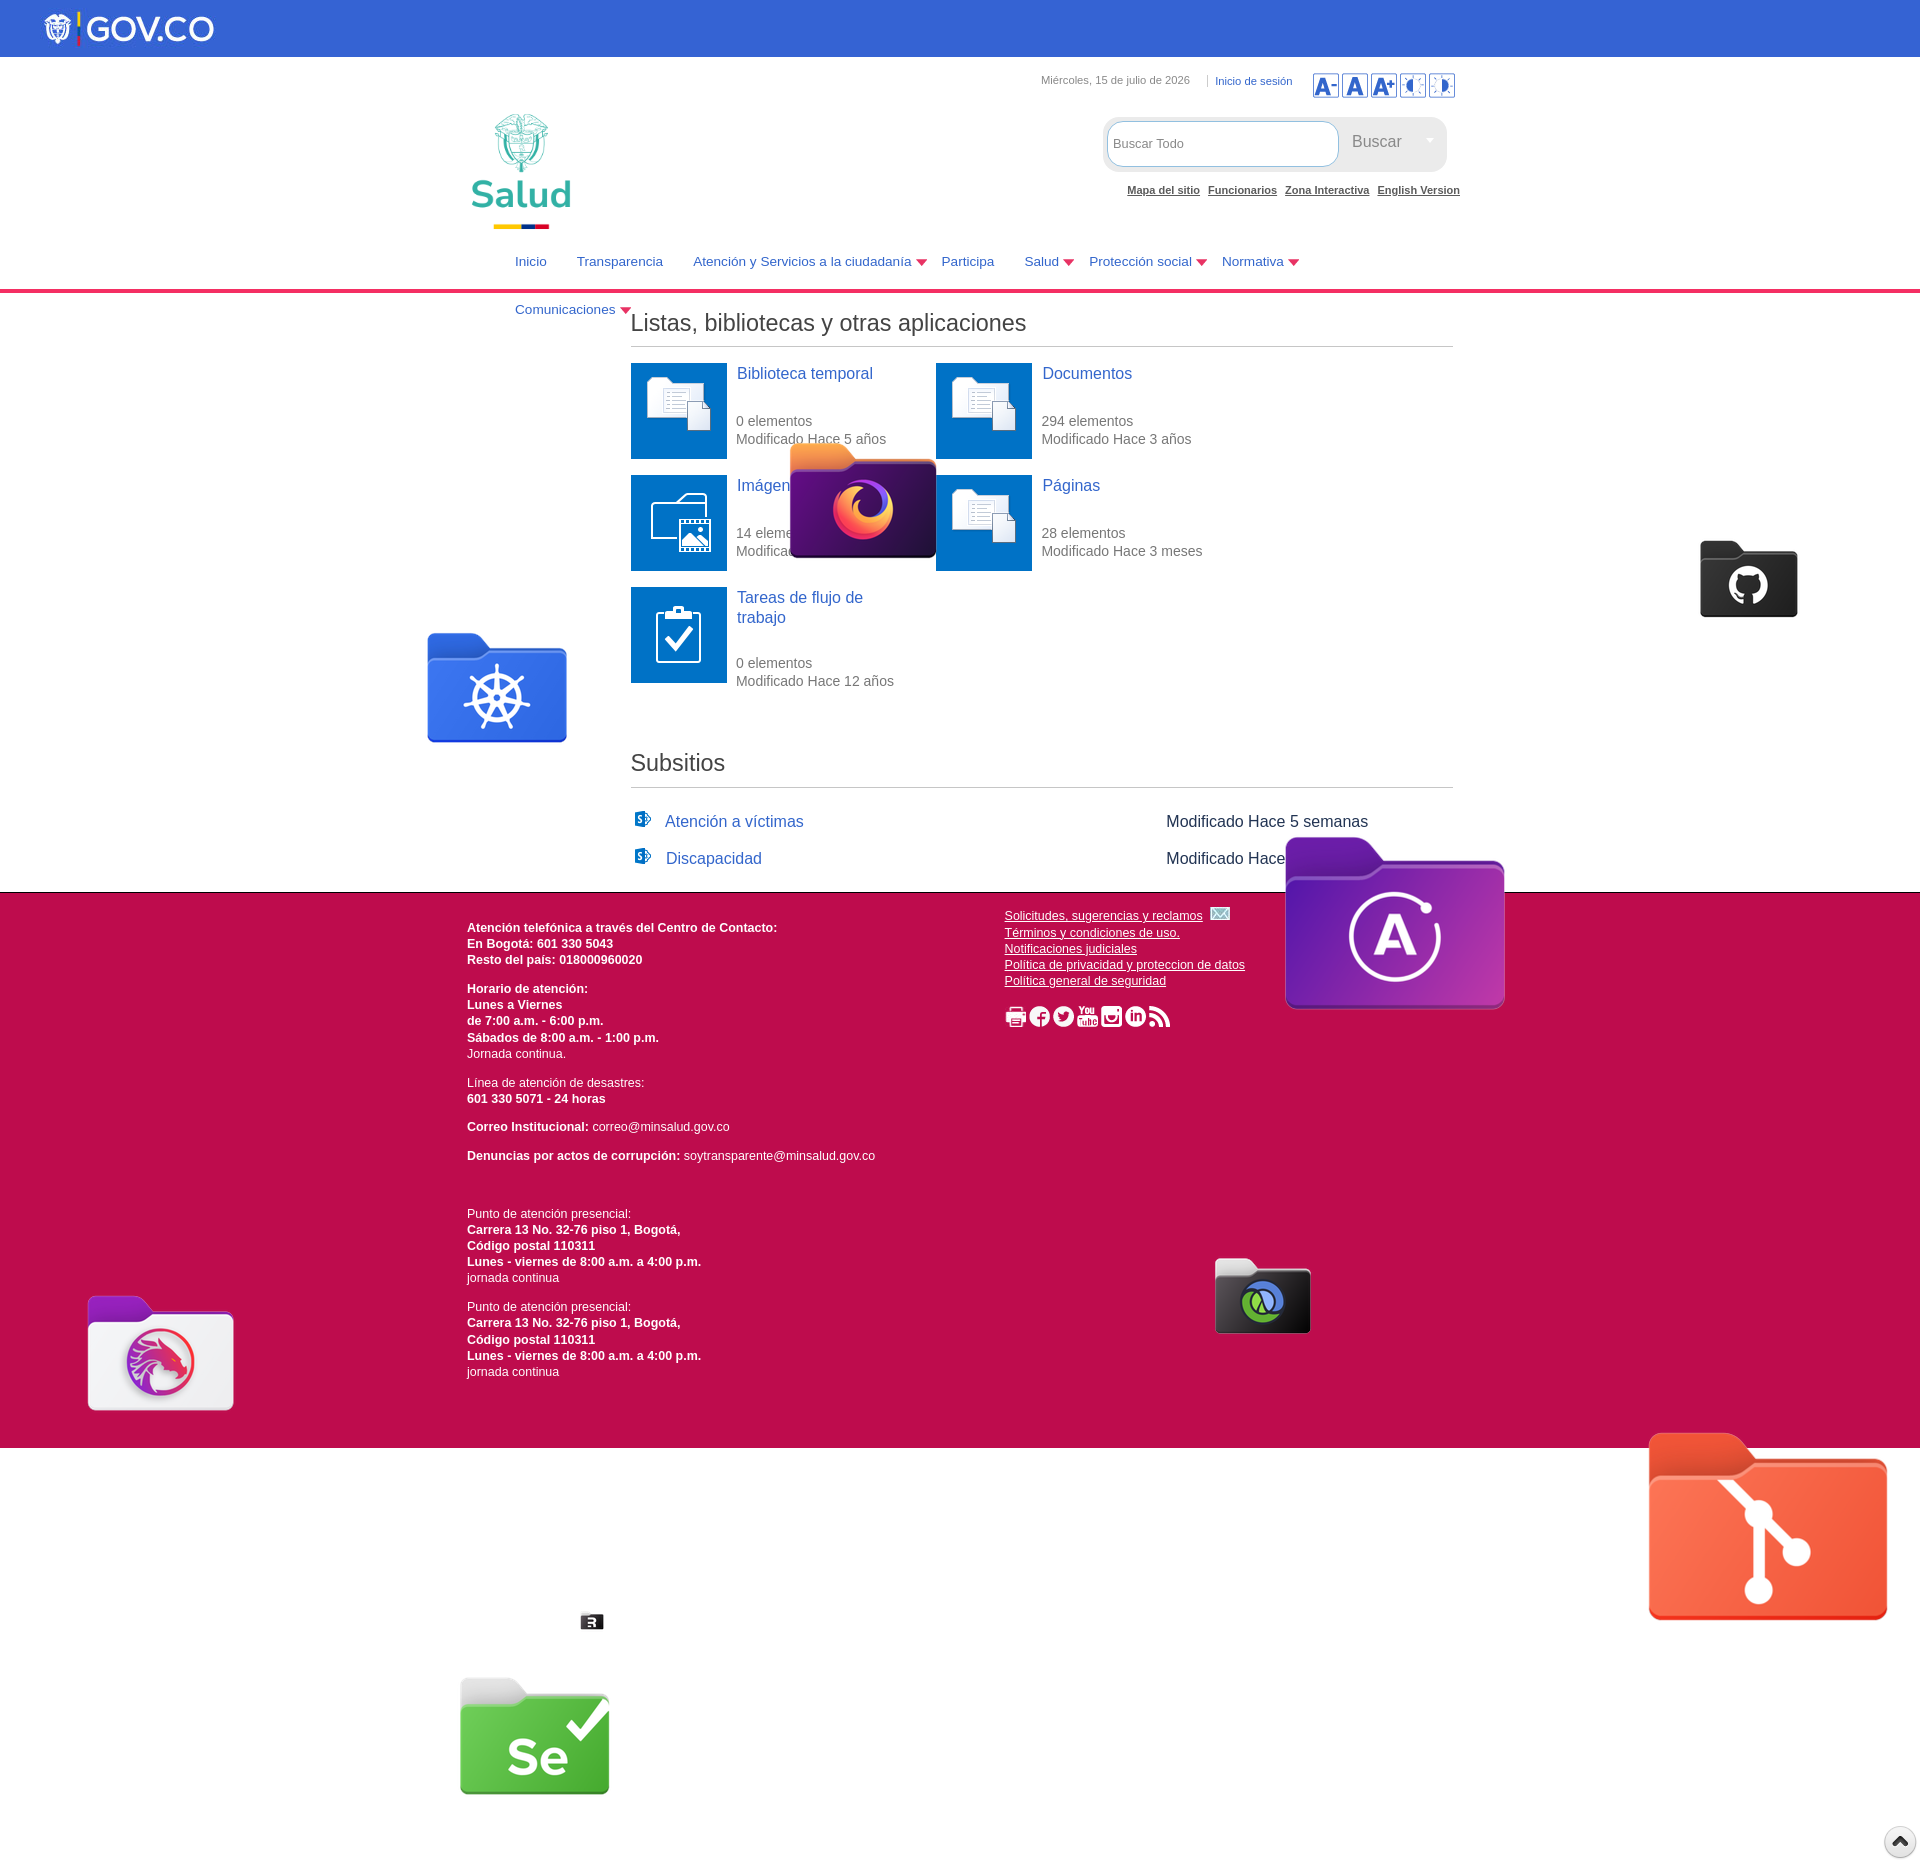  What do you see at coordinates (862, 504) in the screenshot?
I see `open firefox downloads folder` at bounding box center [862, 504].